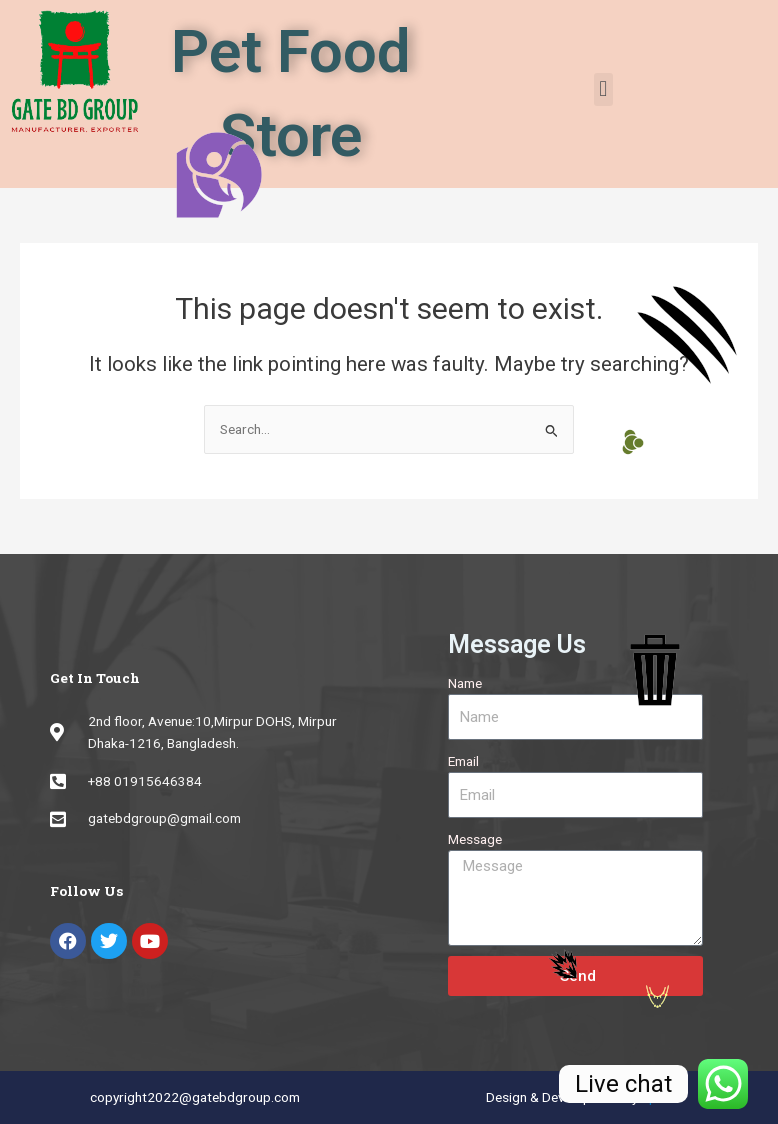  What do you see at coordinates (655, 663) in the screenshot?
I see `delete selected item` at bounding box center [655, 663].